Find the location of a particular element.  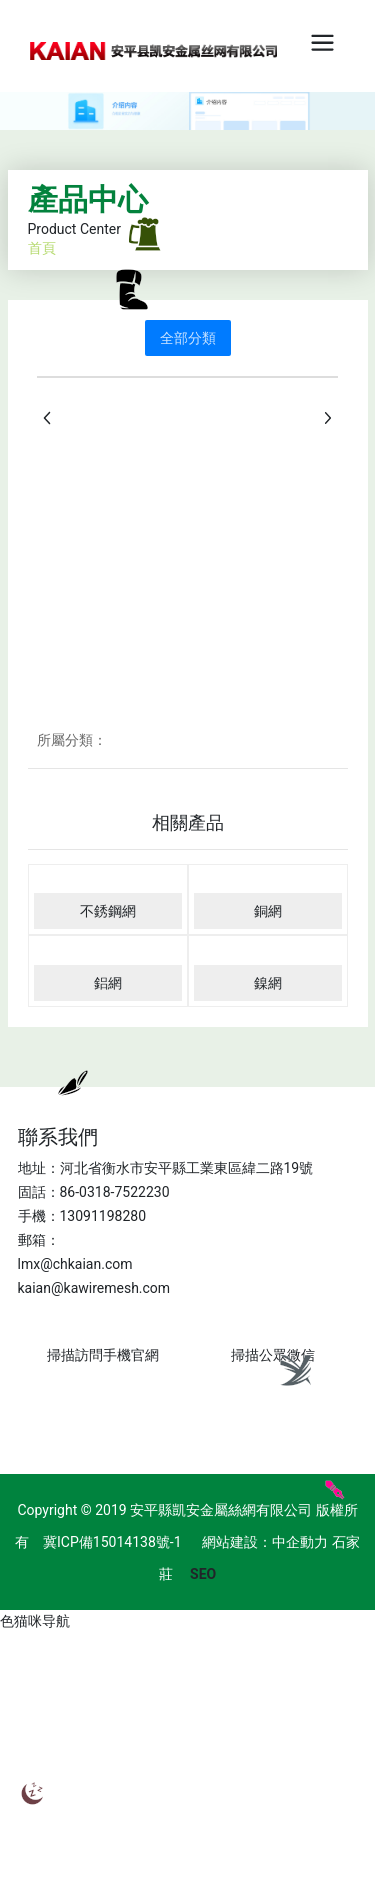

compose a new document or note is located at coordinates (335, 1490).